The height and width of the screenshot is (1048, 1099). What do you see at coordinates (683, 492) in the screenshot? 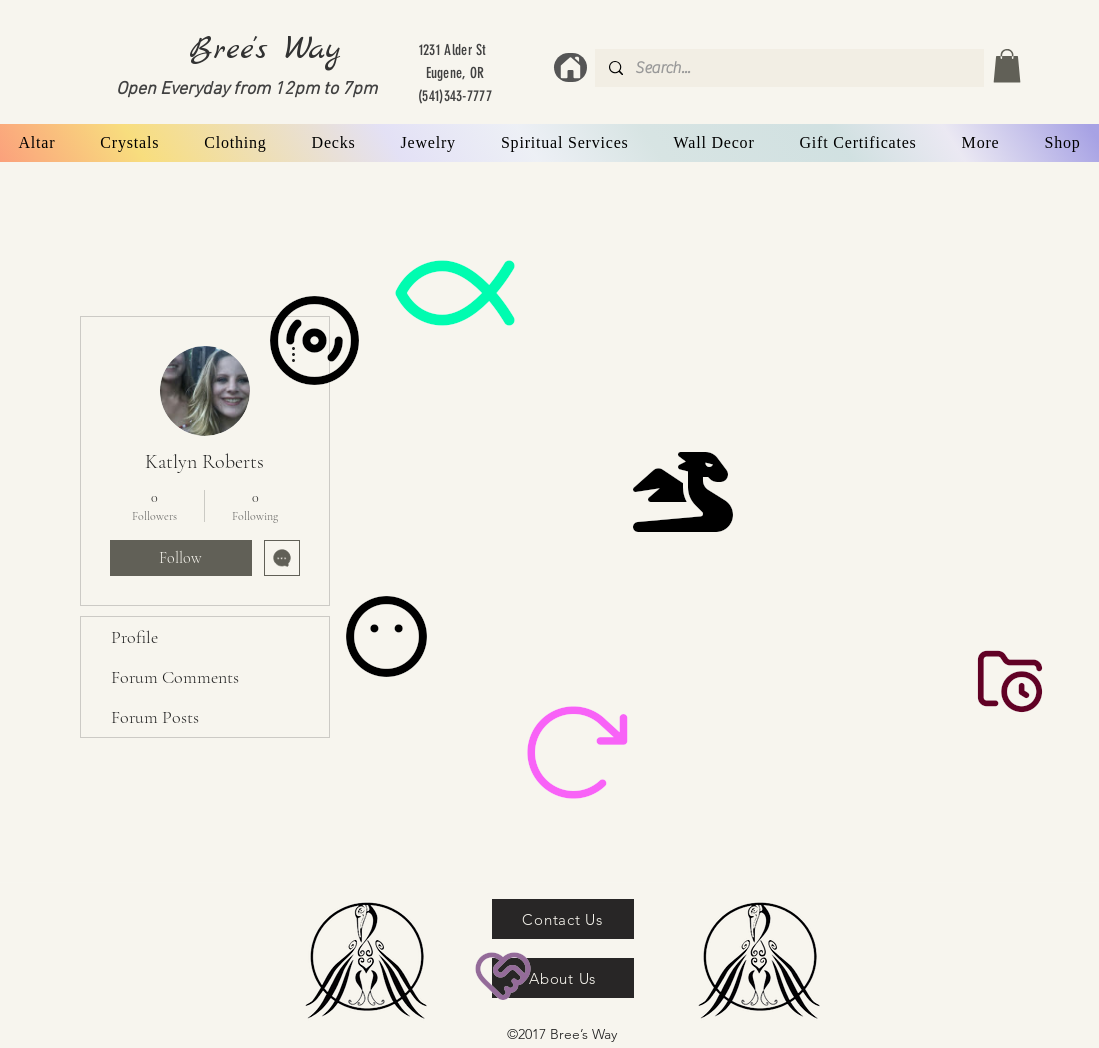
I see `access fantasy or gaming content` at bounding box center [683, 492].